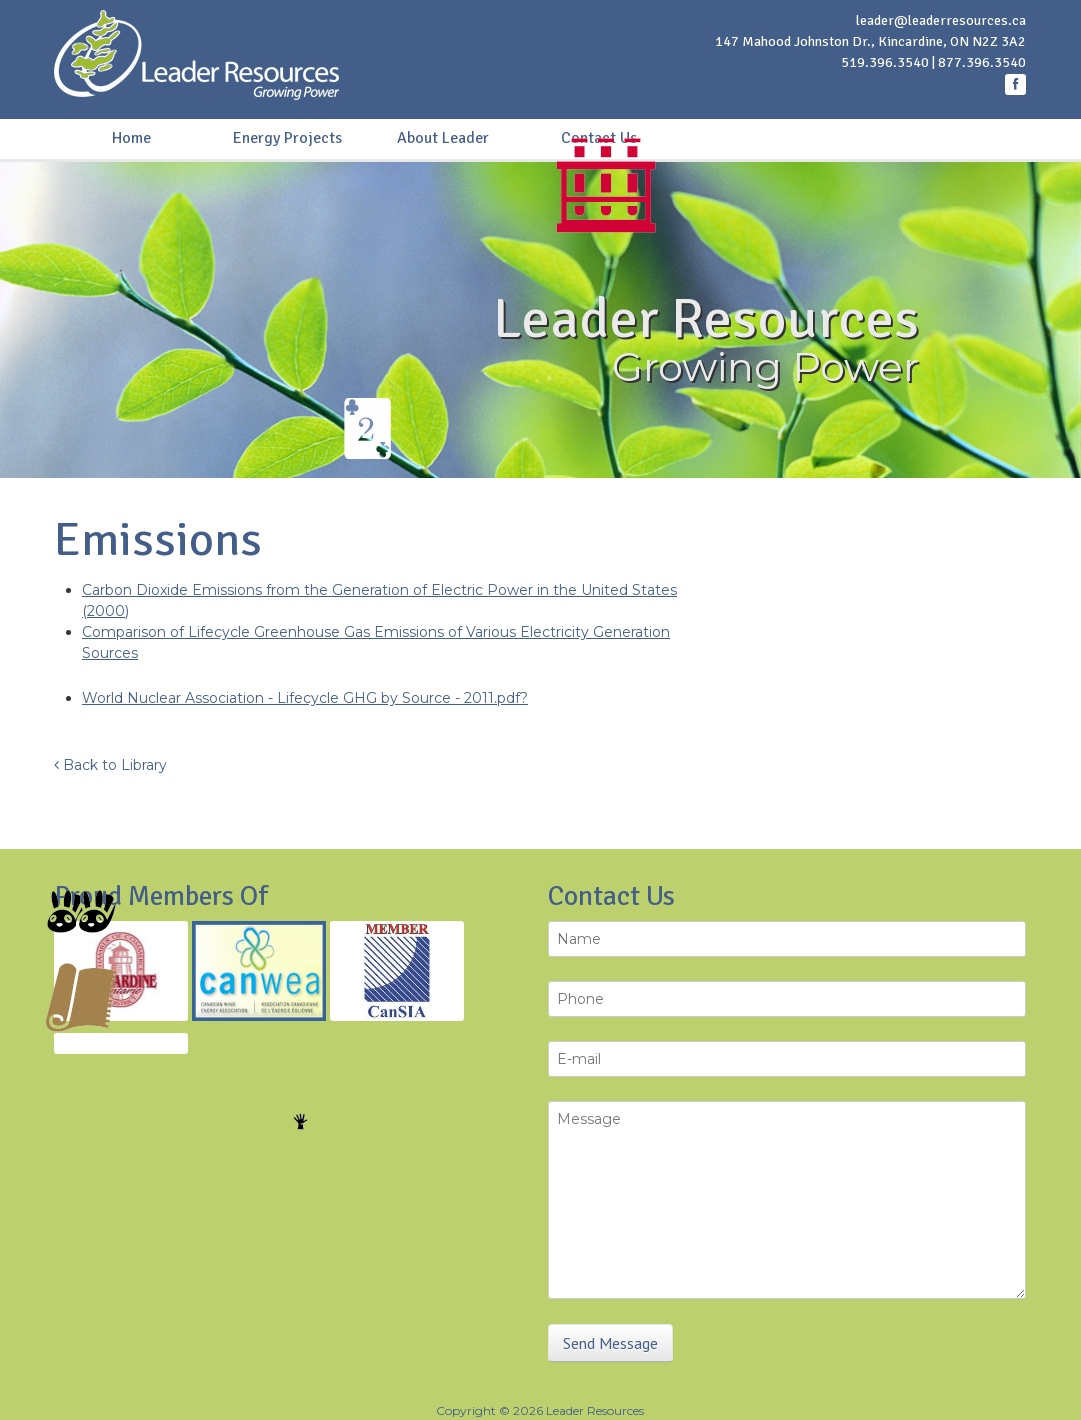 The width and height of the screenshot is (1081, 1420). I want to click on access laboratory or science features, so click(606, 184).